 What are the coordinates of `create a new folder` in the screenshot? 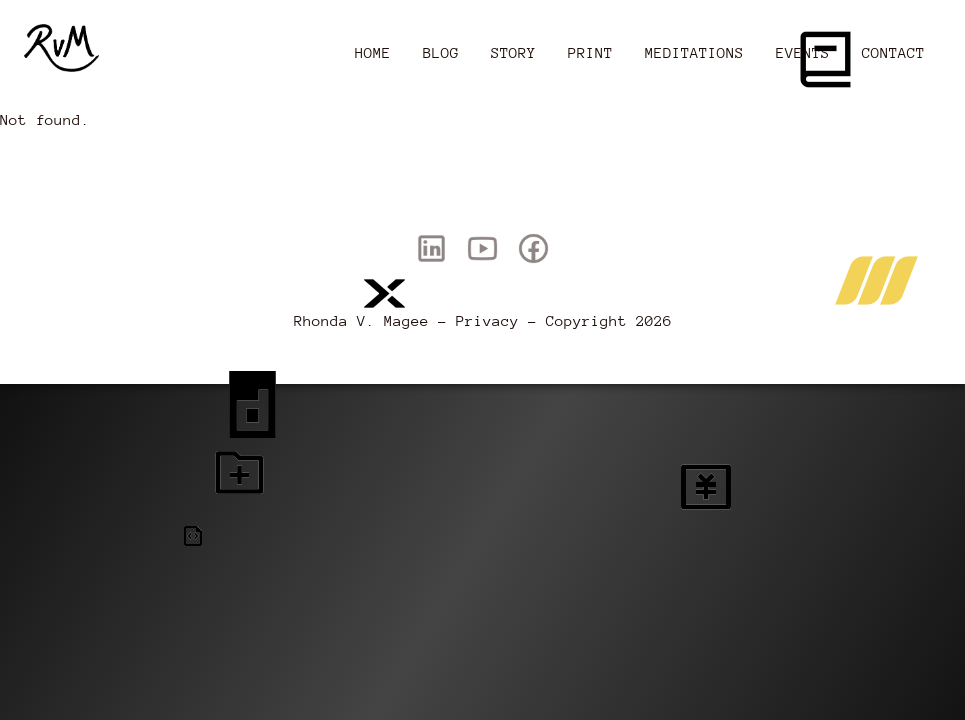 It's located at (239, 472).